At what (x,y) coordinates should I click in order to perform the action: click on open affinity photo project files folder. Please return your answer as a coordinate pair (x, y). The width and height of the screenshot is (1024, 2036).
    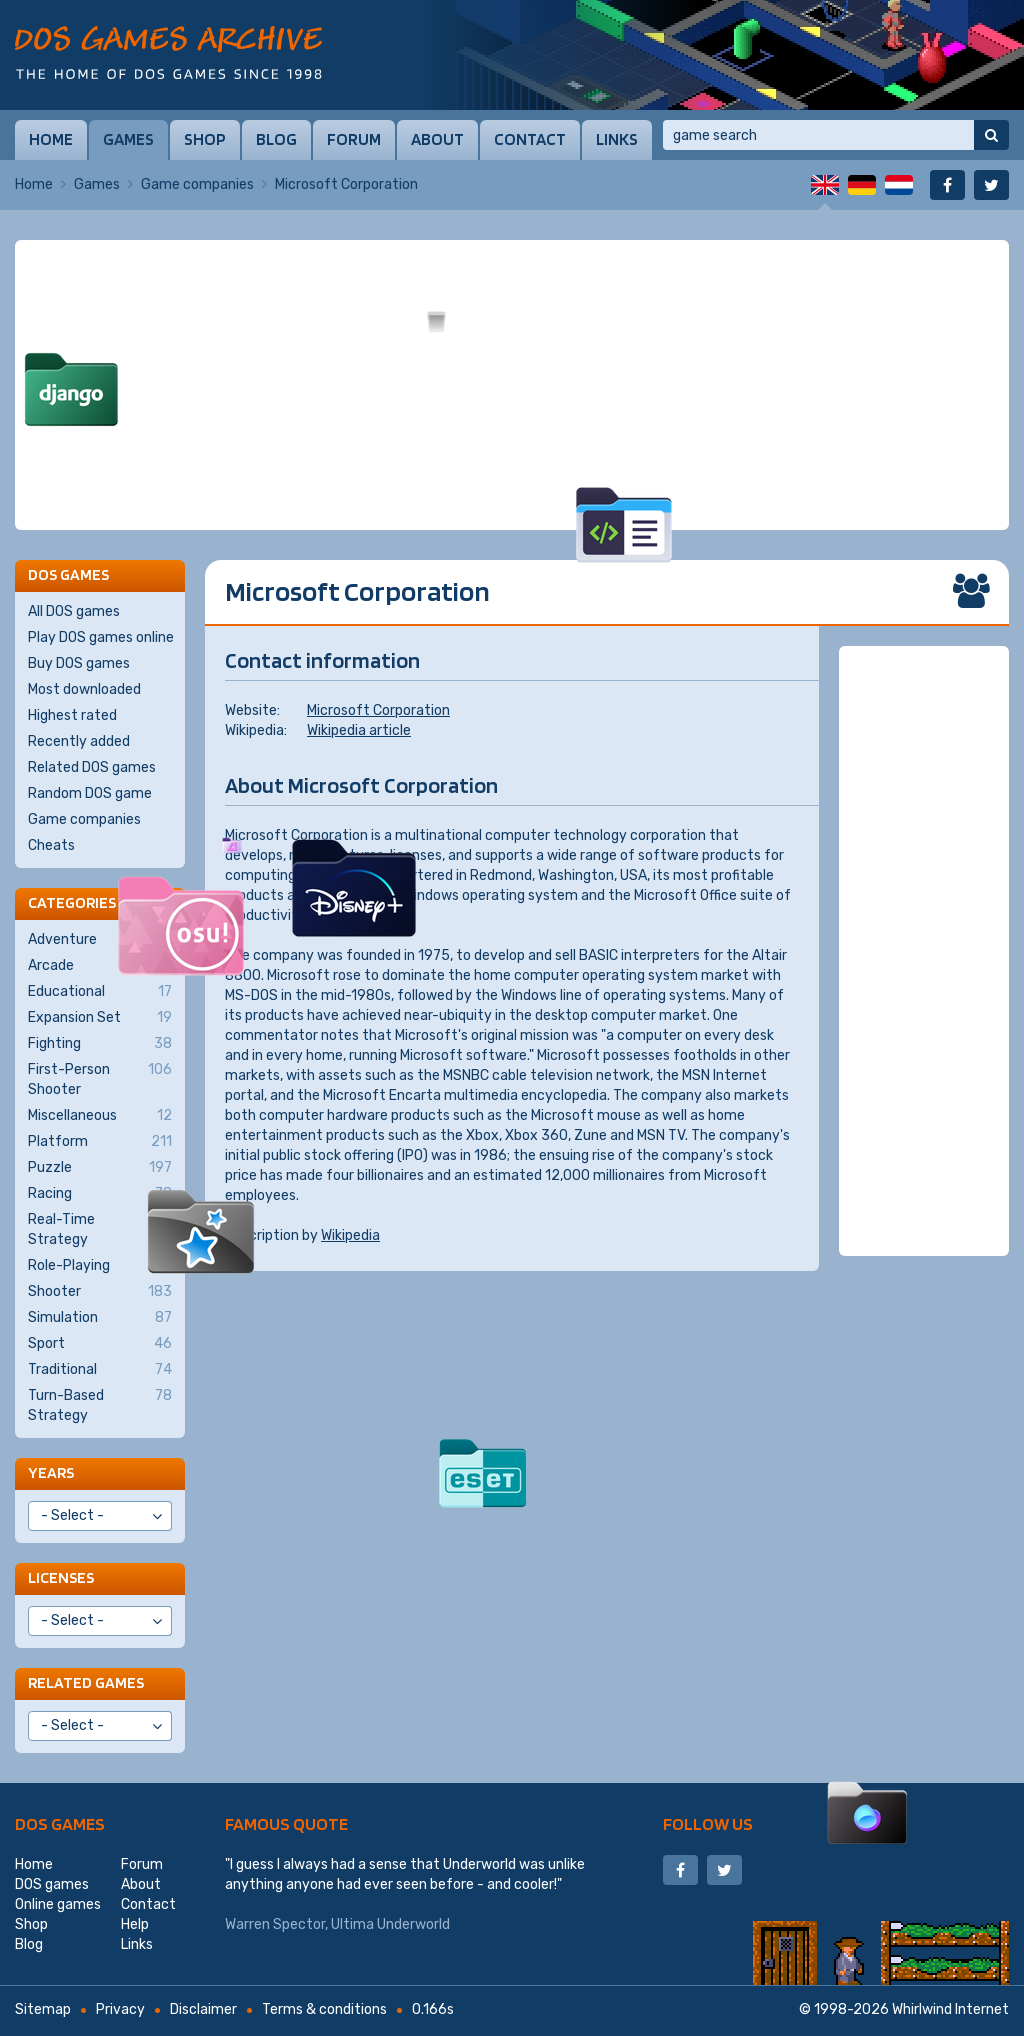
    Looking at the image, I should click on (232, 846).